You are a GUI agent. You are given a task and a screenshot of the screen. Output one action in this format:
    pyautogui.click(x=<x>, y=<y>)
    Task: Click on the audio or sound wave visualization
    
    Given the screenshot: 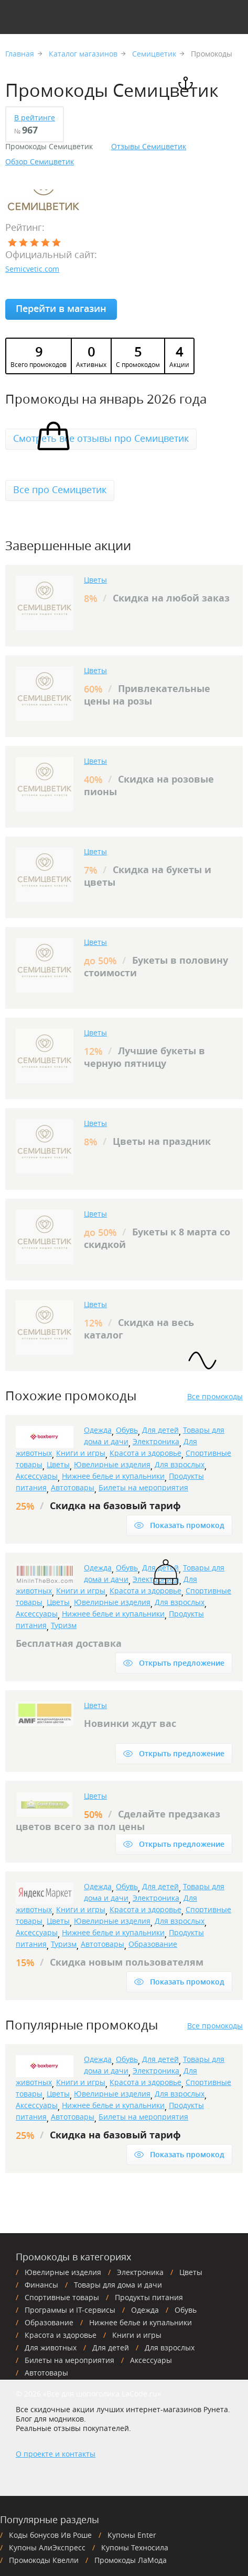 What is the action you would take?
    pyautogui.click(x=202, y=1361)
    